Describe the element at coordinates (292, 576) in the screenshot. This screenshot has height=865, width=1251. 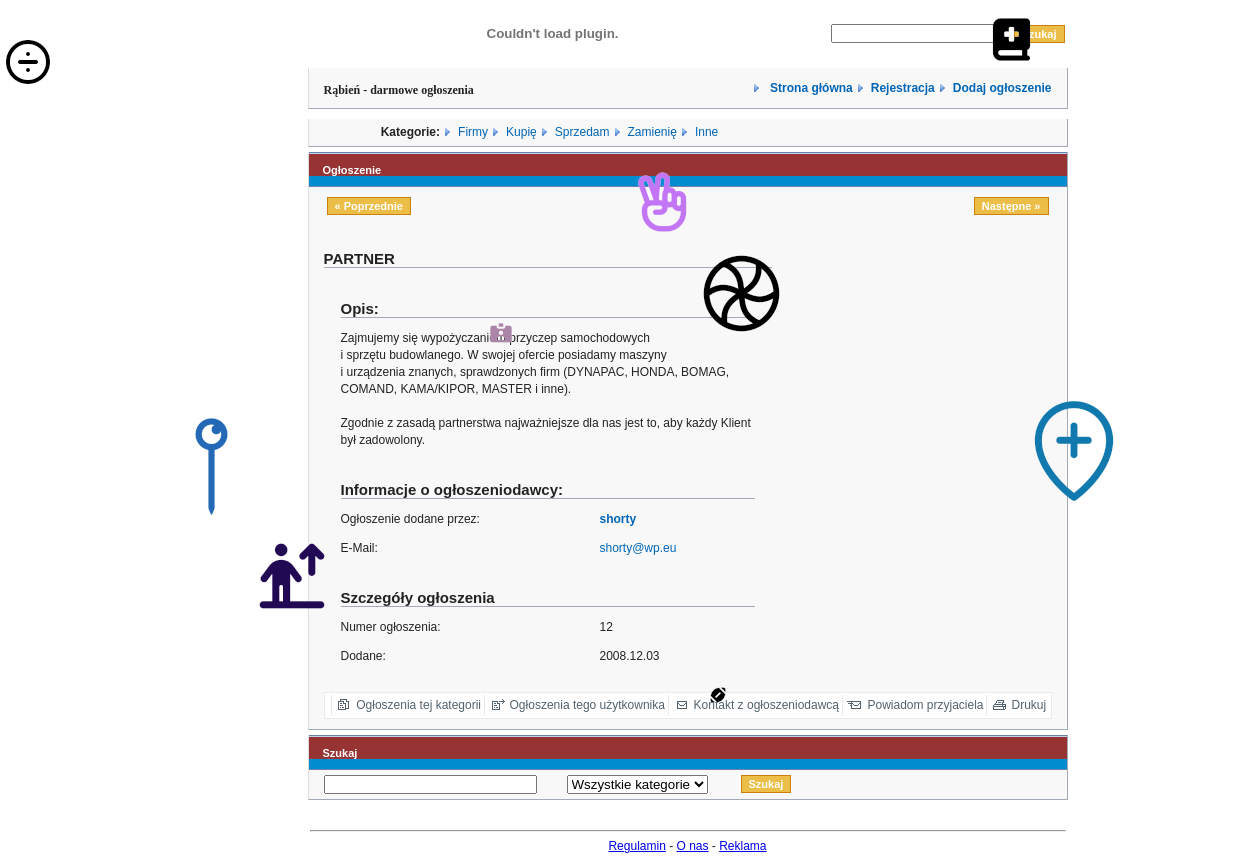
I see `upload user profile or data` at that location.